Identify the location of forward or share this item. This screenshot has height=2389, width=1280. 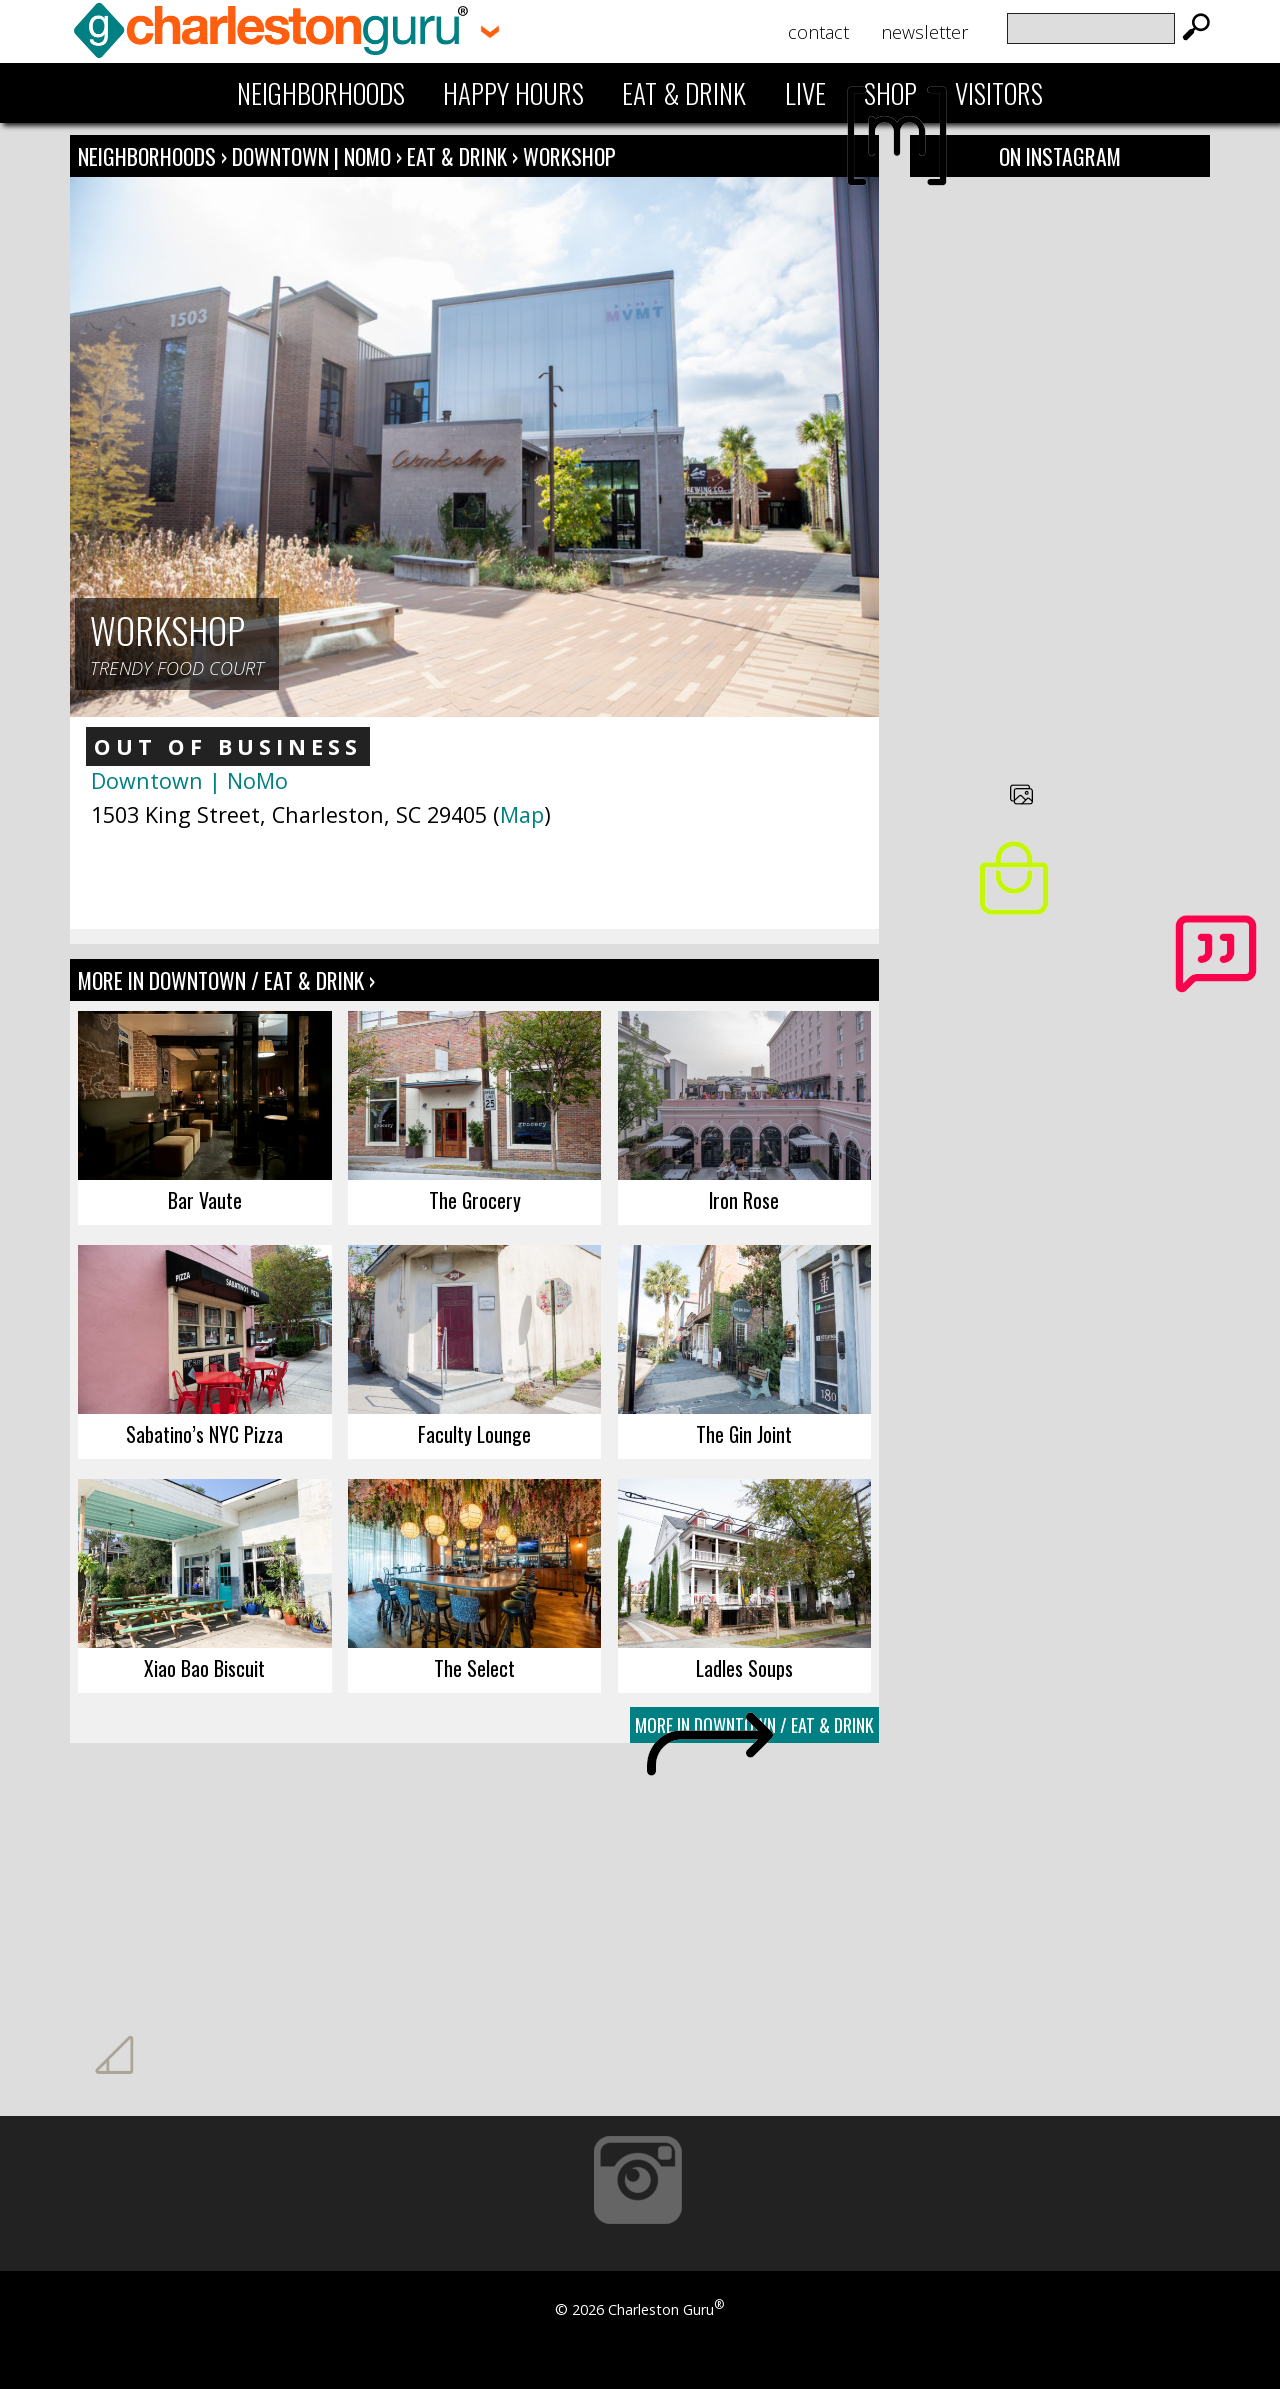
(710, 1744).